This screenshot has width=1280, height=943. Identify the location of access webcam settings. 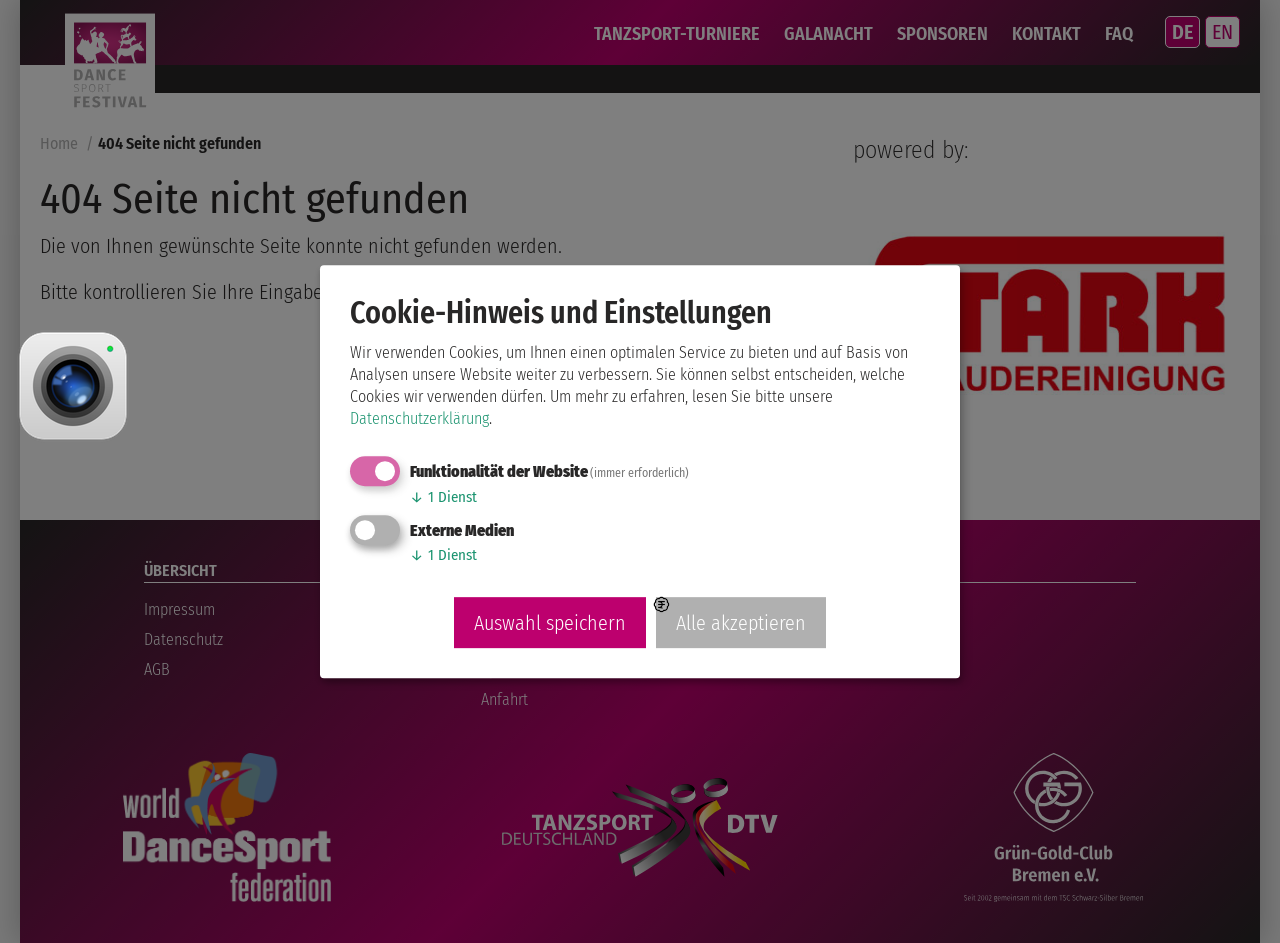
(73, 386).